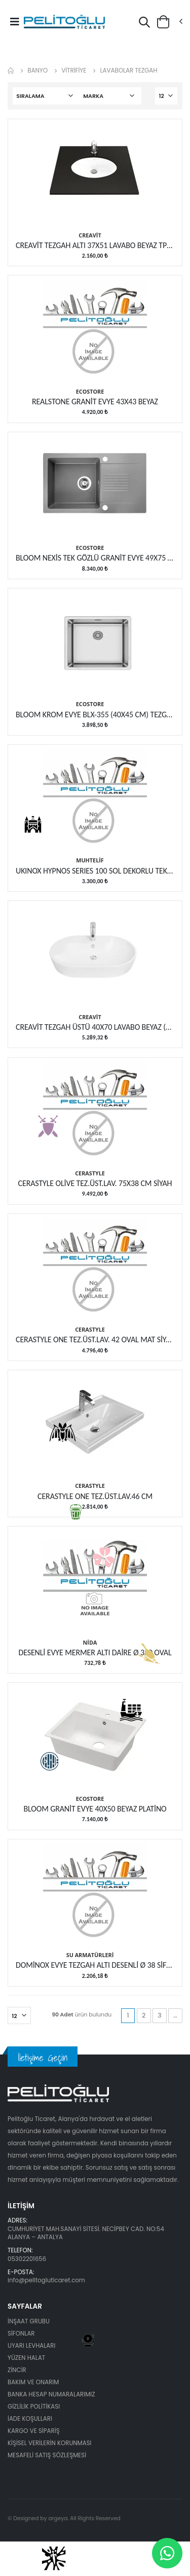  Describe the element at coordinates (103, 1558) in the screenshot. I see `indicates Irish or St. Patrick's Day themed content` at that location.